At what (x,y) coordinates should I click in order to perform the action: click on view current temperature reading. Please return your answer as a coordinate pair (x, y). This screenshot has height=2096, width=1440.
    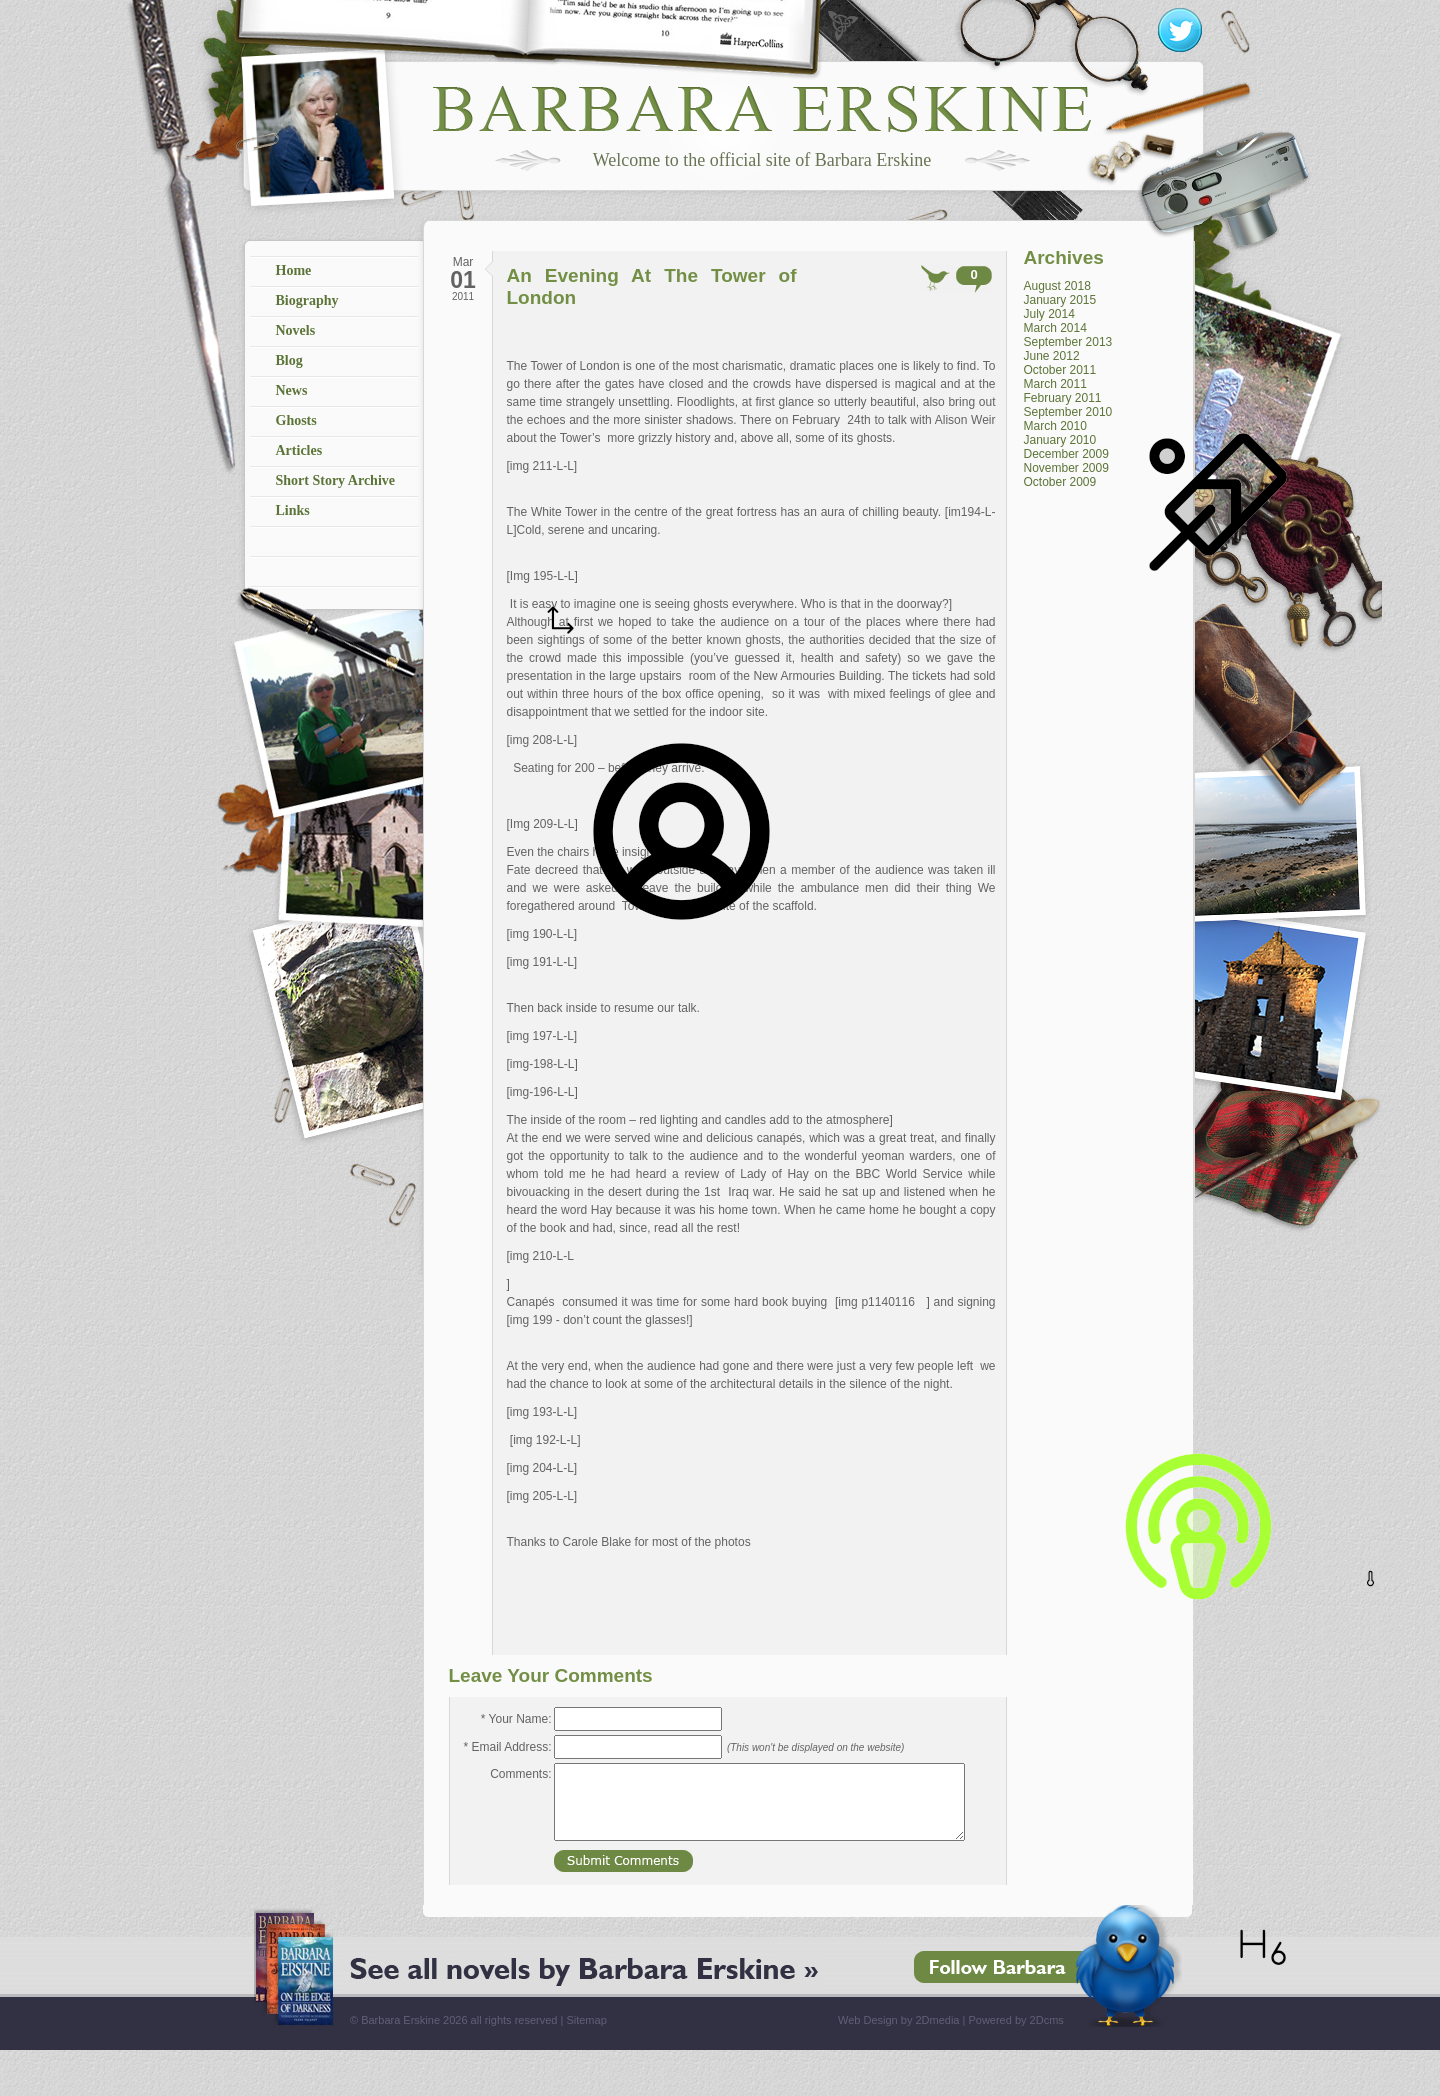
    Looking at the image, I should click on (1370, 1578).